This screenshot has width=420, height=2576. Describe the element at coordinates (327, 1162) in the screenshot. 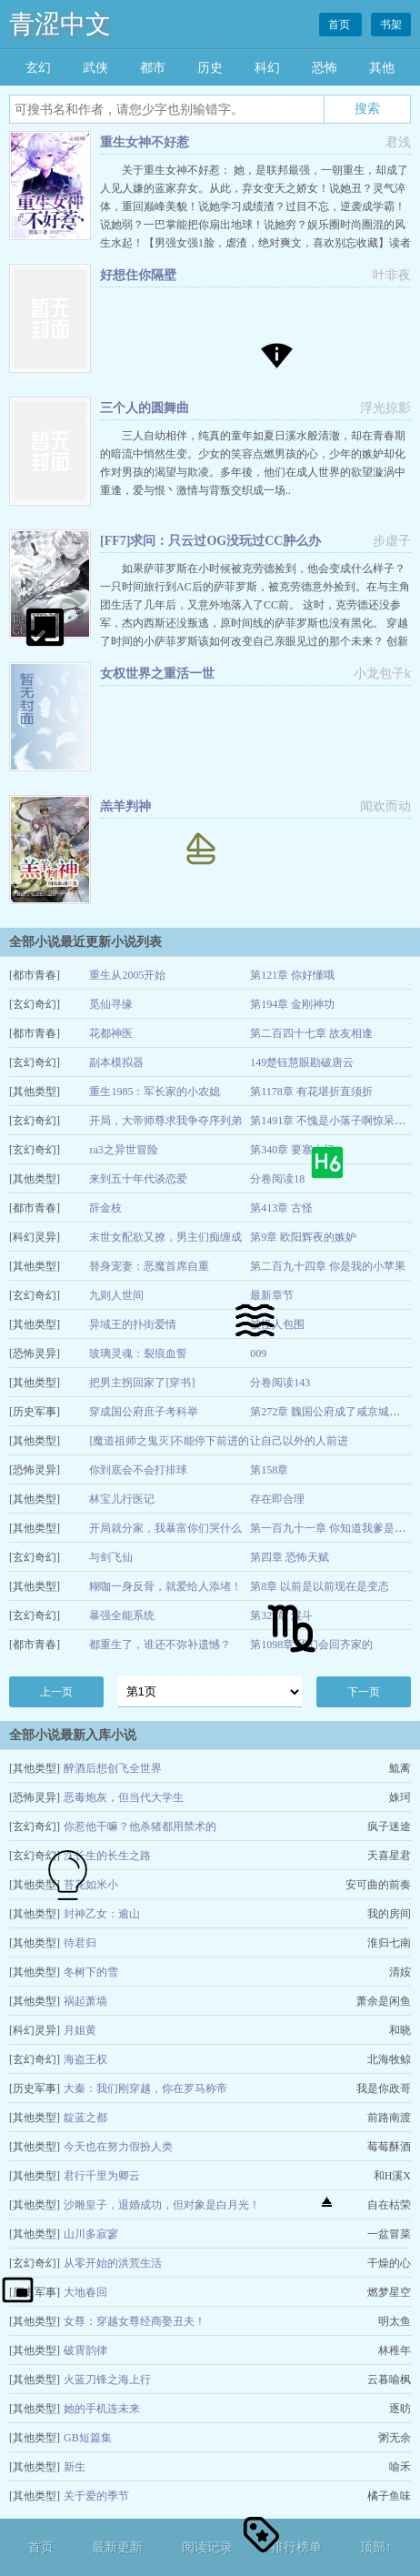

I see `format text as heading level 6` at that location.